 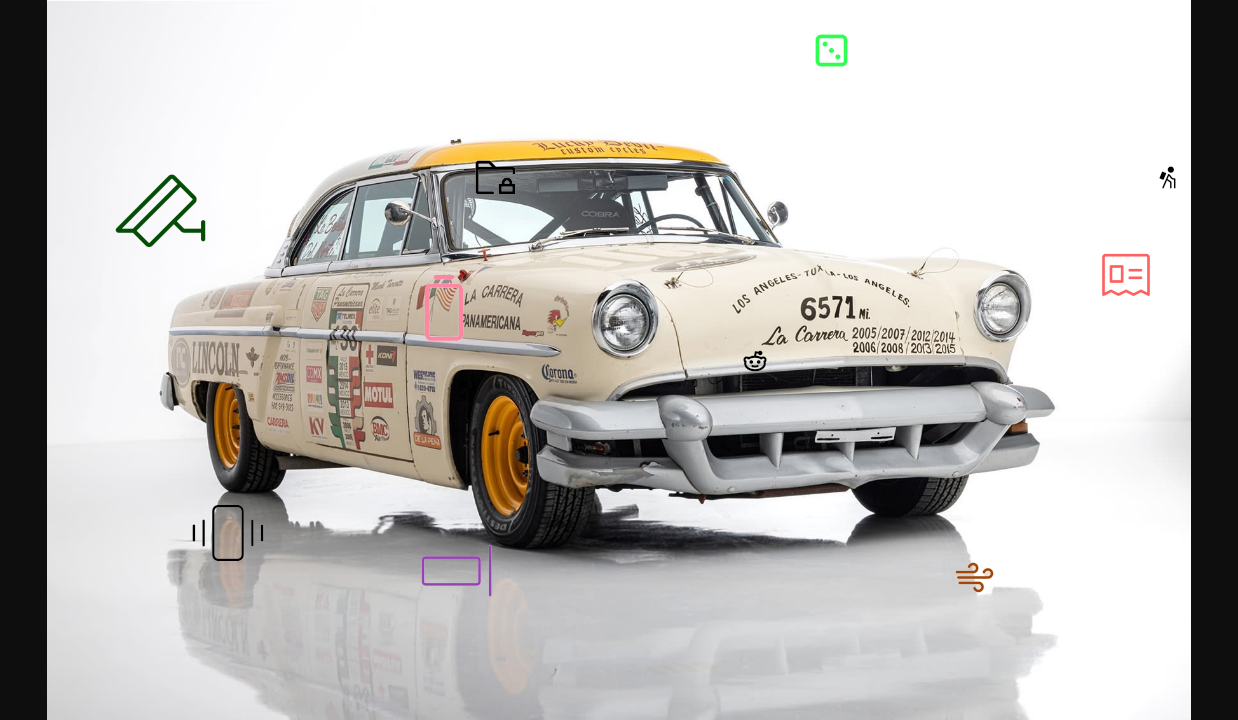 I want to click on view news articles or press clippings, so click(x=1126, y=274).